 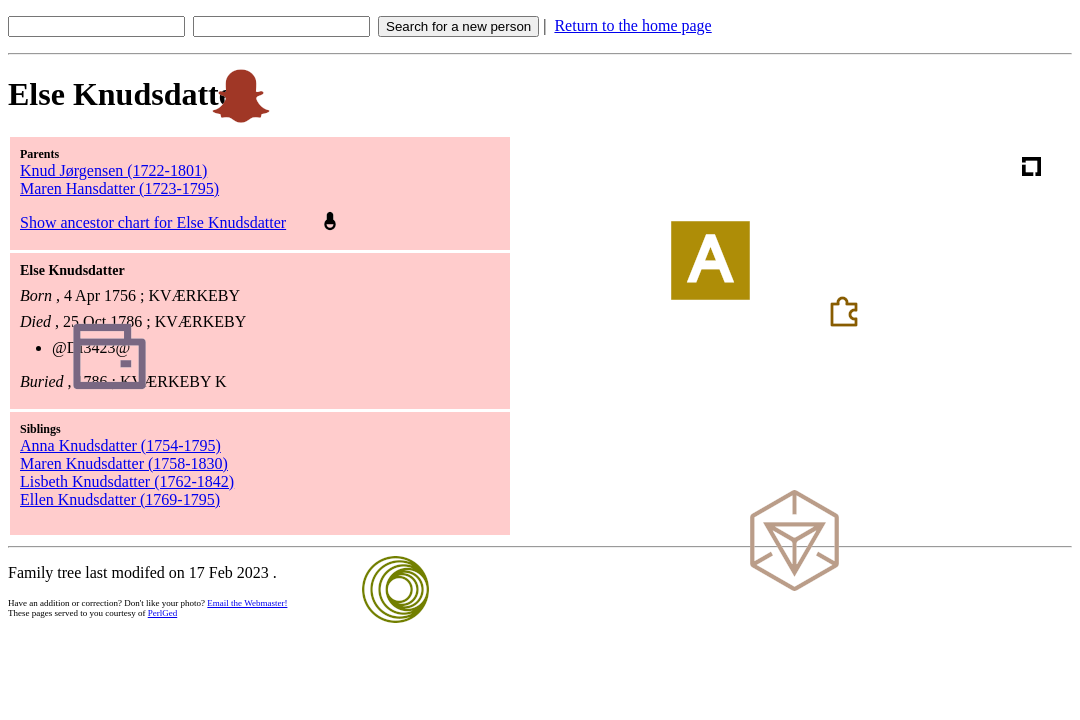 I want to click on open the Ingress app, so click(x=794, y=540).